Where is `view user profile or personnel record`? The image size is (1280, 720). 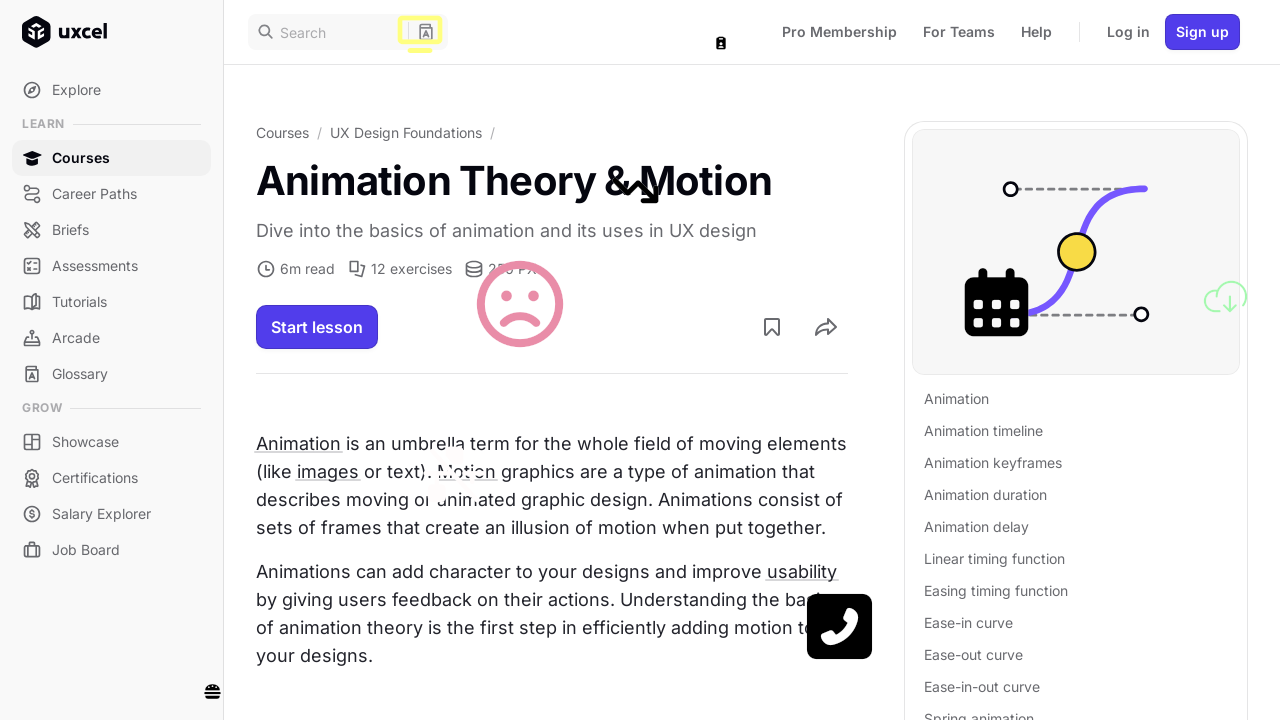 view user profile or personnel record is located at coordinates (721, 43).